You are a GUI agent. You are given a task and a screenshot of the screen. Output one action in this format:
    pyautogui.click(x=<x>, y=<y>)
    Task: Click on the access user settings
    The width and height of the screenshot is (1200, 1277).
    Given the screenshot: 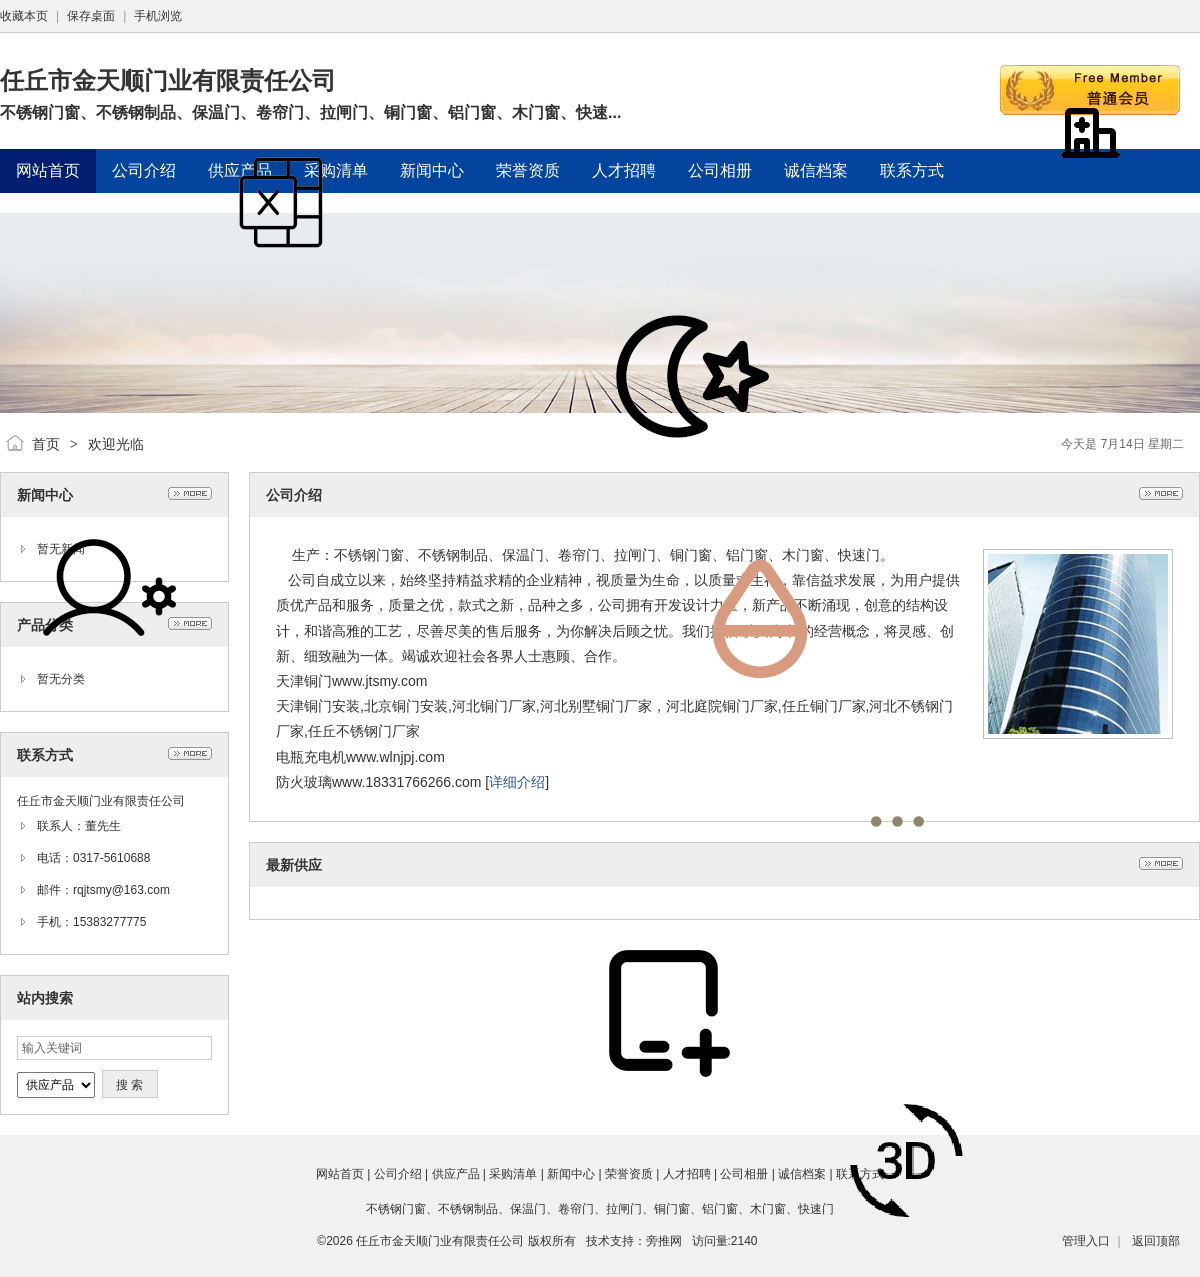 What is the action you would take?
    pyautogui.click(x=105, y=592)
    